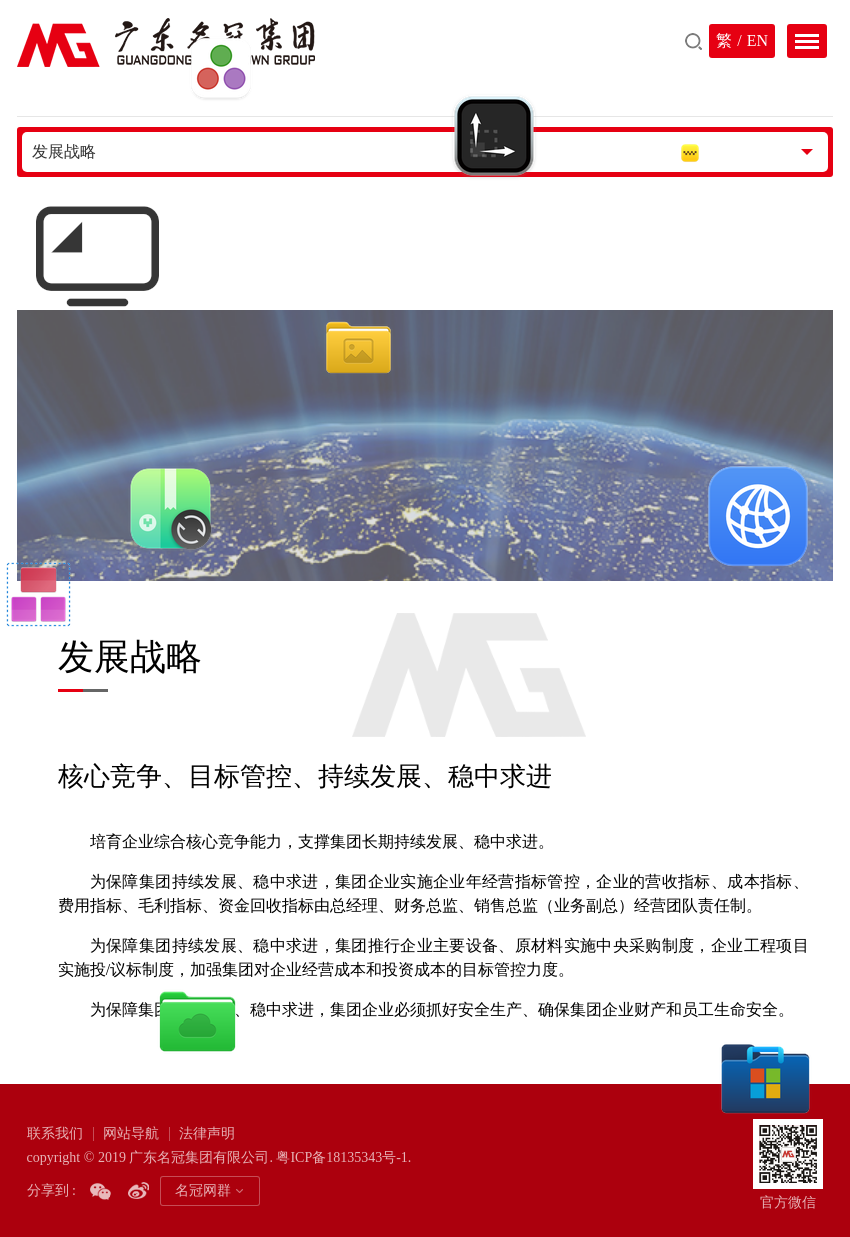  What do you see at coordinates (38, 594) in the screenshot?
I see `select all items in the current view` at bounding box center [38, 594].